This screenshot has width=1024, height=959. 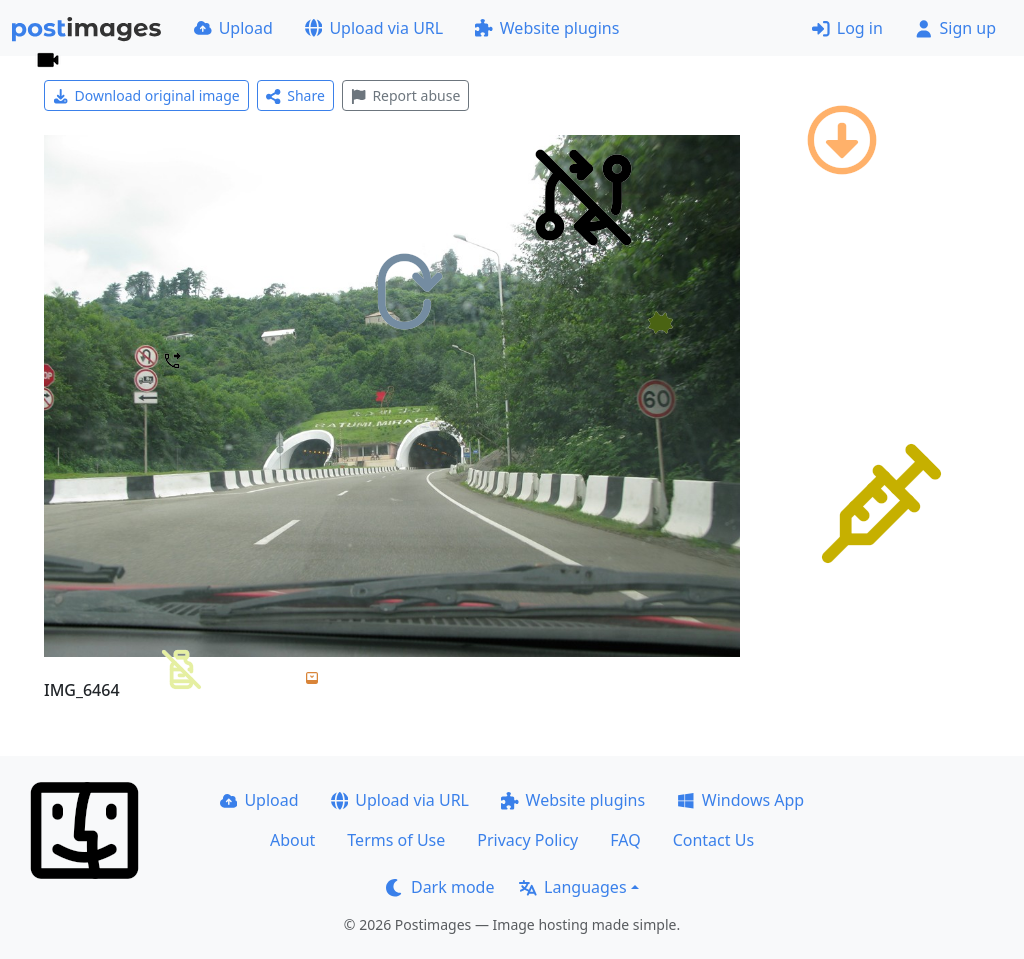 What do you see at coordinates (583, 197) in the screenshot?
I see `exchange or swap feature is disabled` at bounding box center [583, 197].